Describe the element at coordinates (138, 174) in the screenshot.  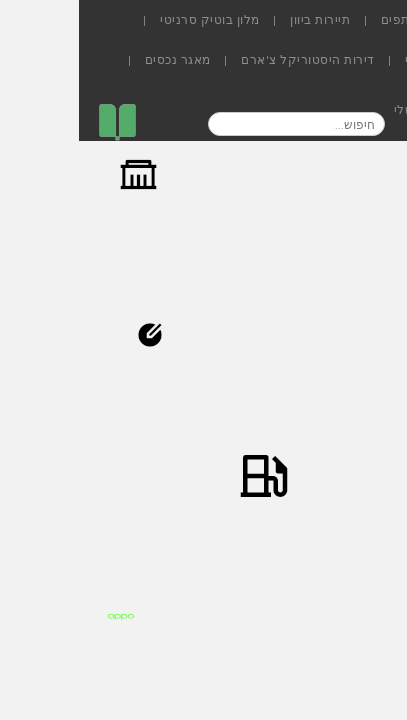
I see `access government services` at that location.